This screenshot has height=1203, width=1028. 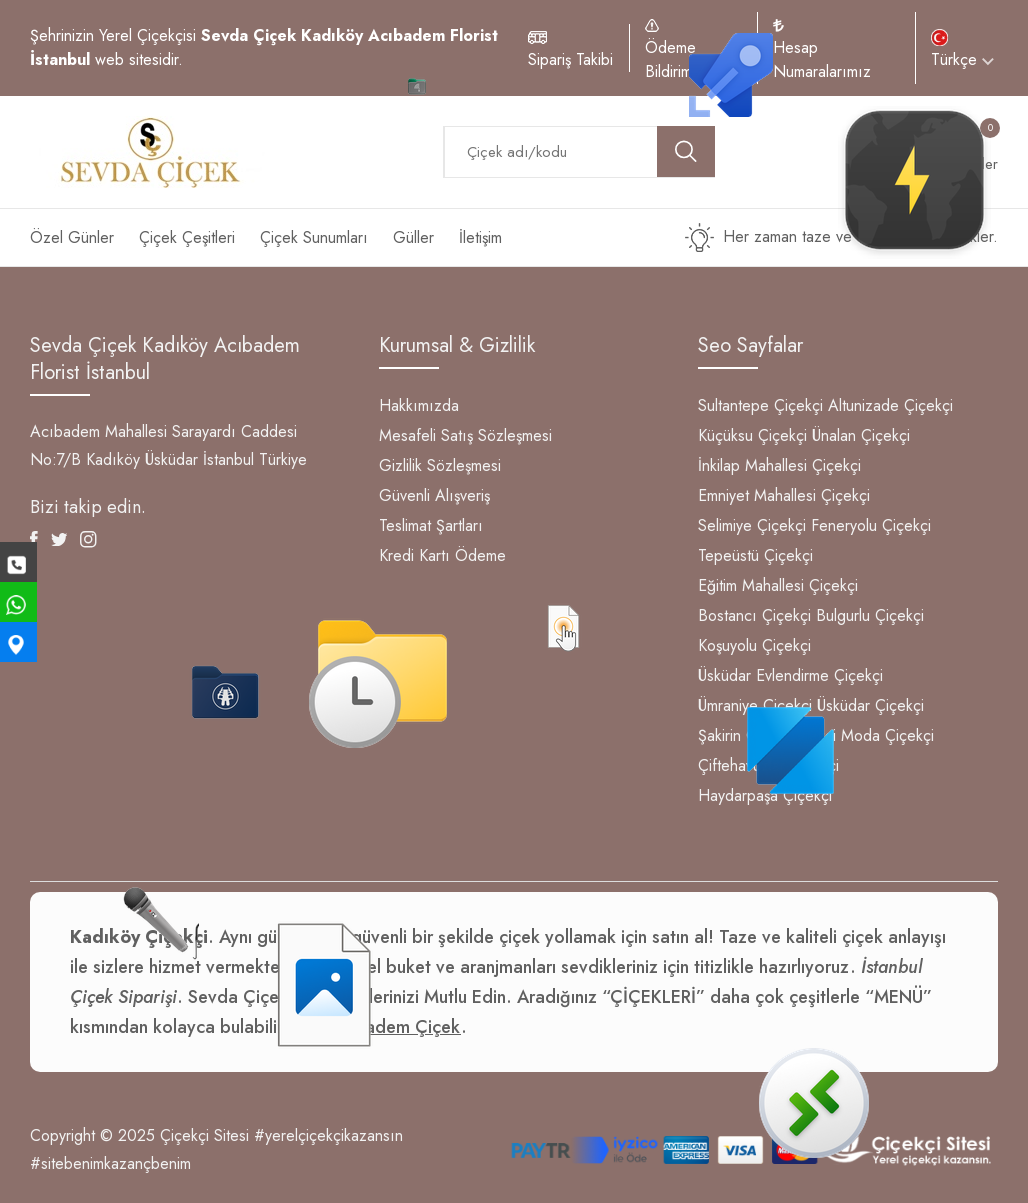 I want to click on access microphone settings, so click(x=161, y=925).